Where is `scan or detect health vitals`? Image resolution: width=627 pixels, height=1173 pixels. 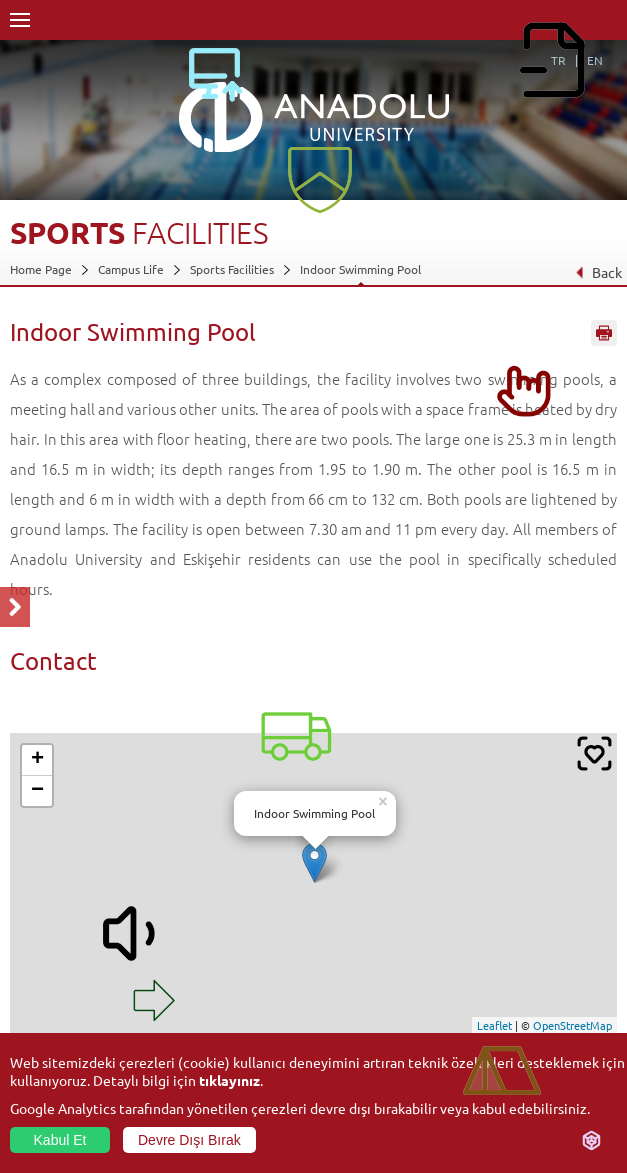 scan or detect health vitals is located at coordinates (594, 753).